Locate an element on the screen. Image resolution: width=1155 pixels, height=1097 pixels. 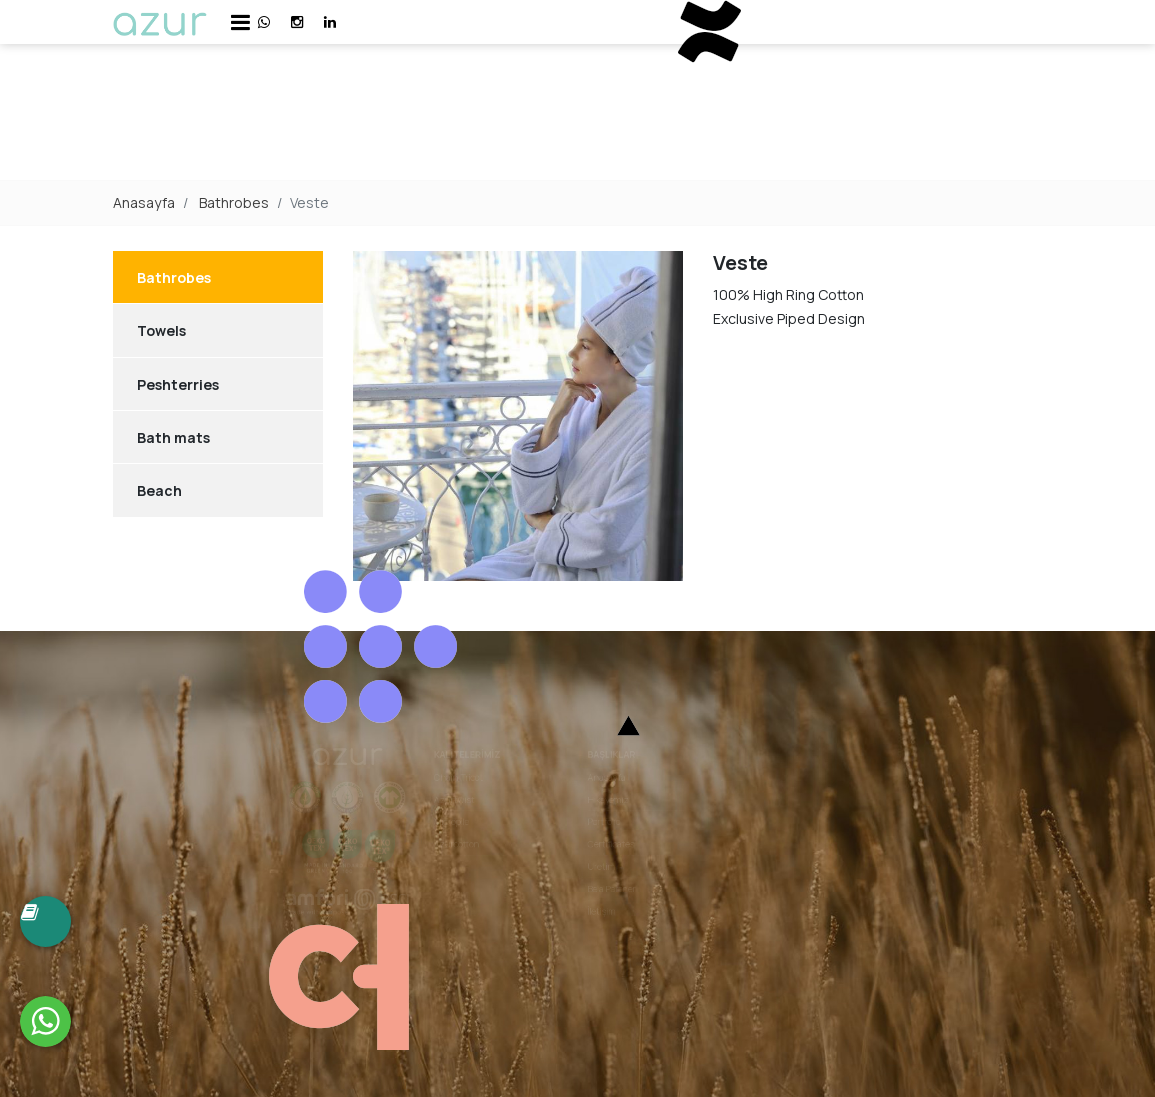
open Confluence workspace is located at coordinates (709, 31).